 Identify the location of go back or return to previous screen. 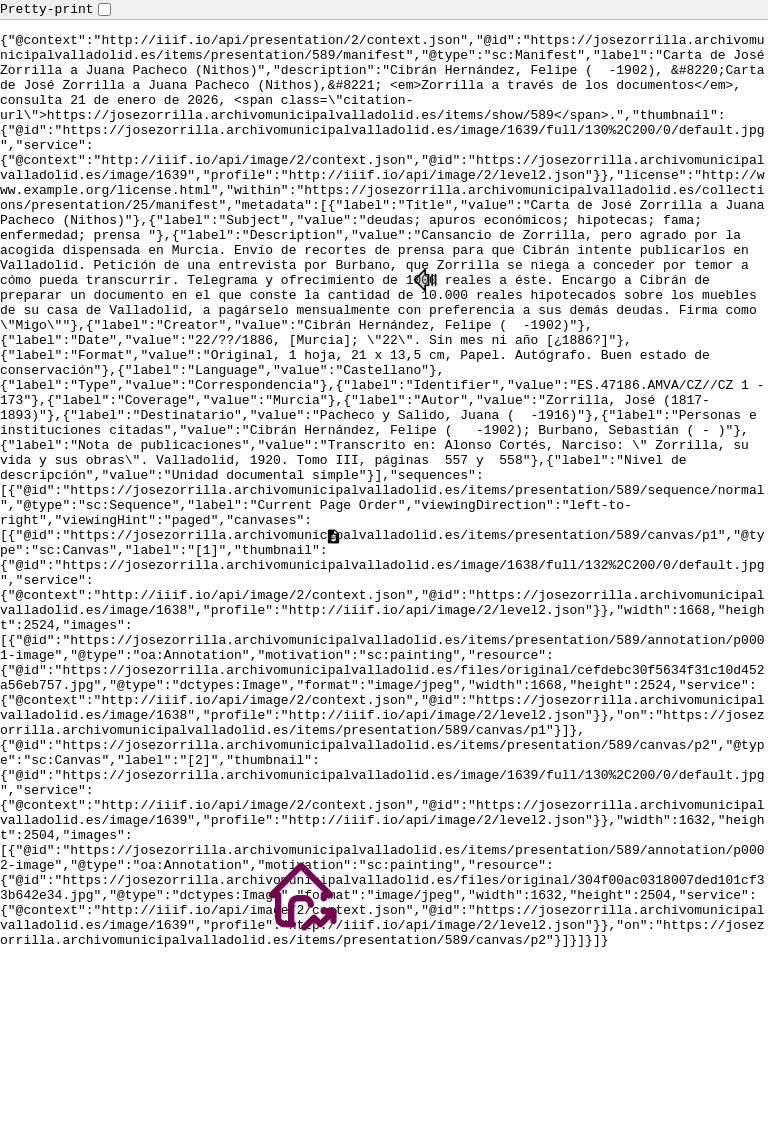
(426, 280).